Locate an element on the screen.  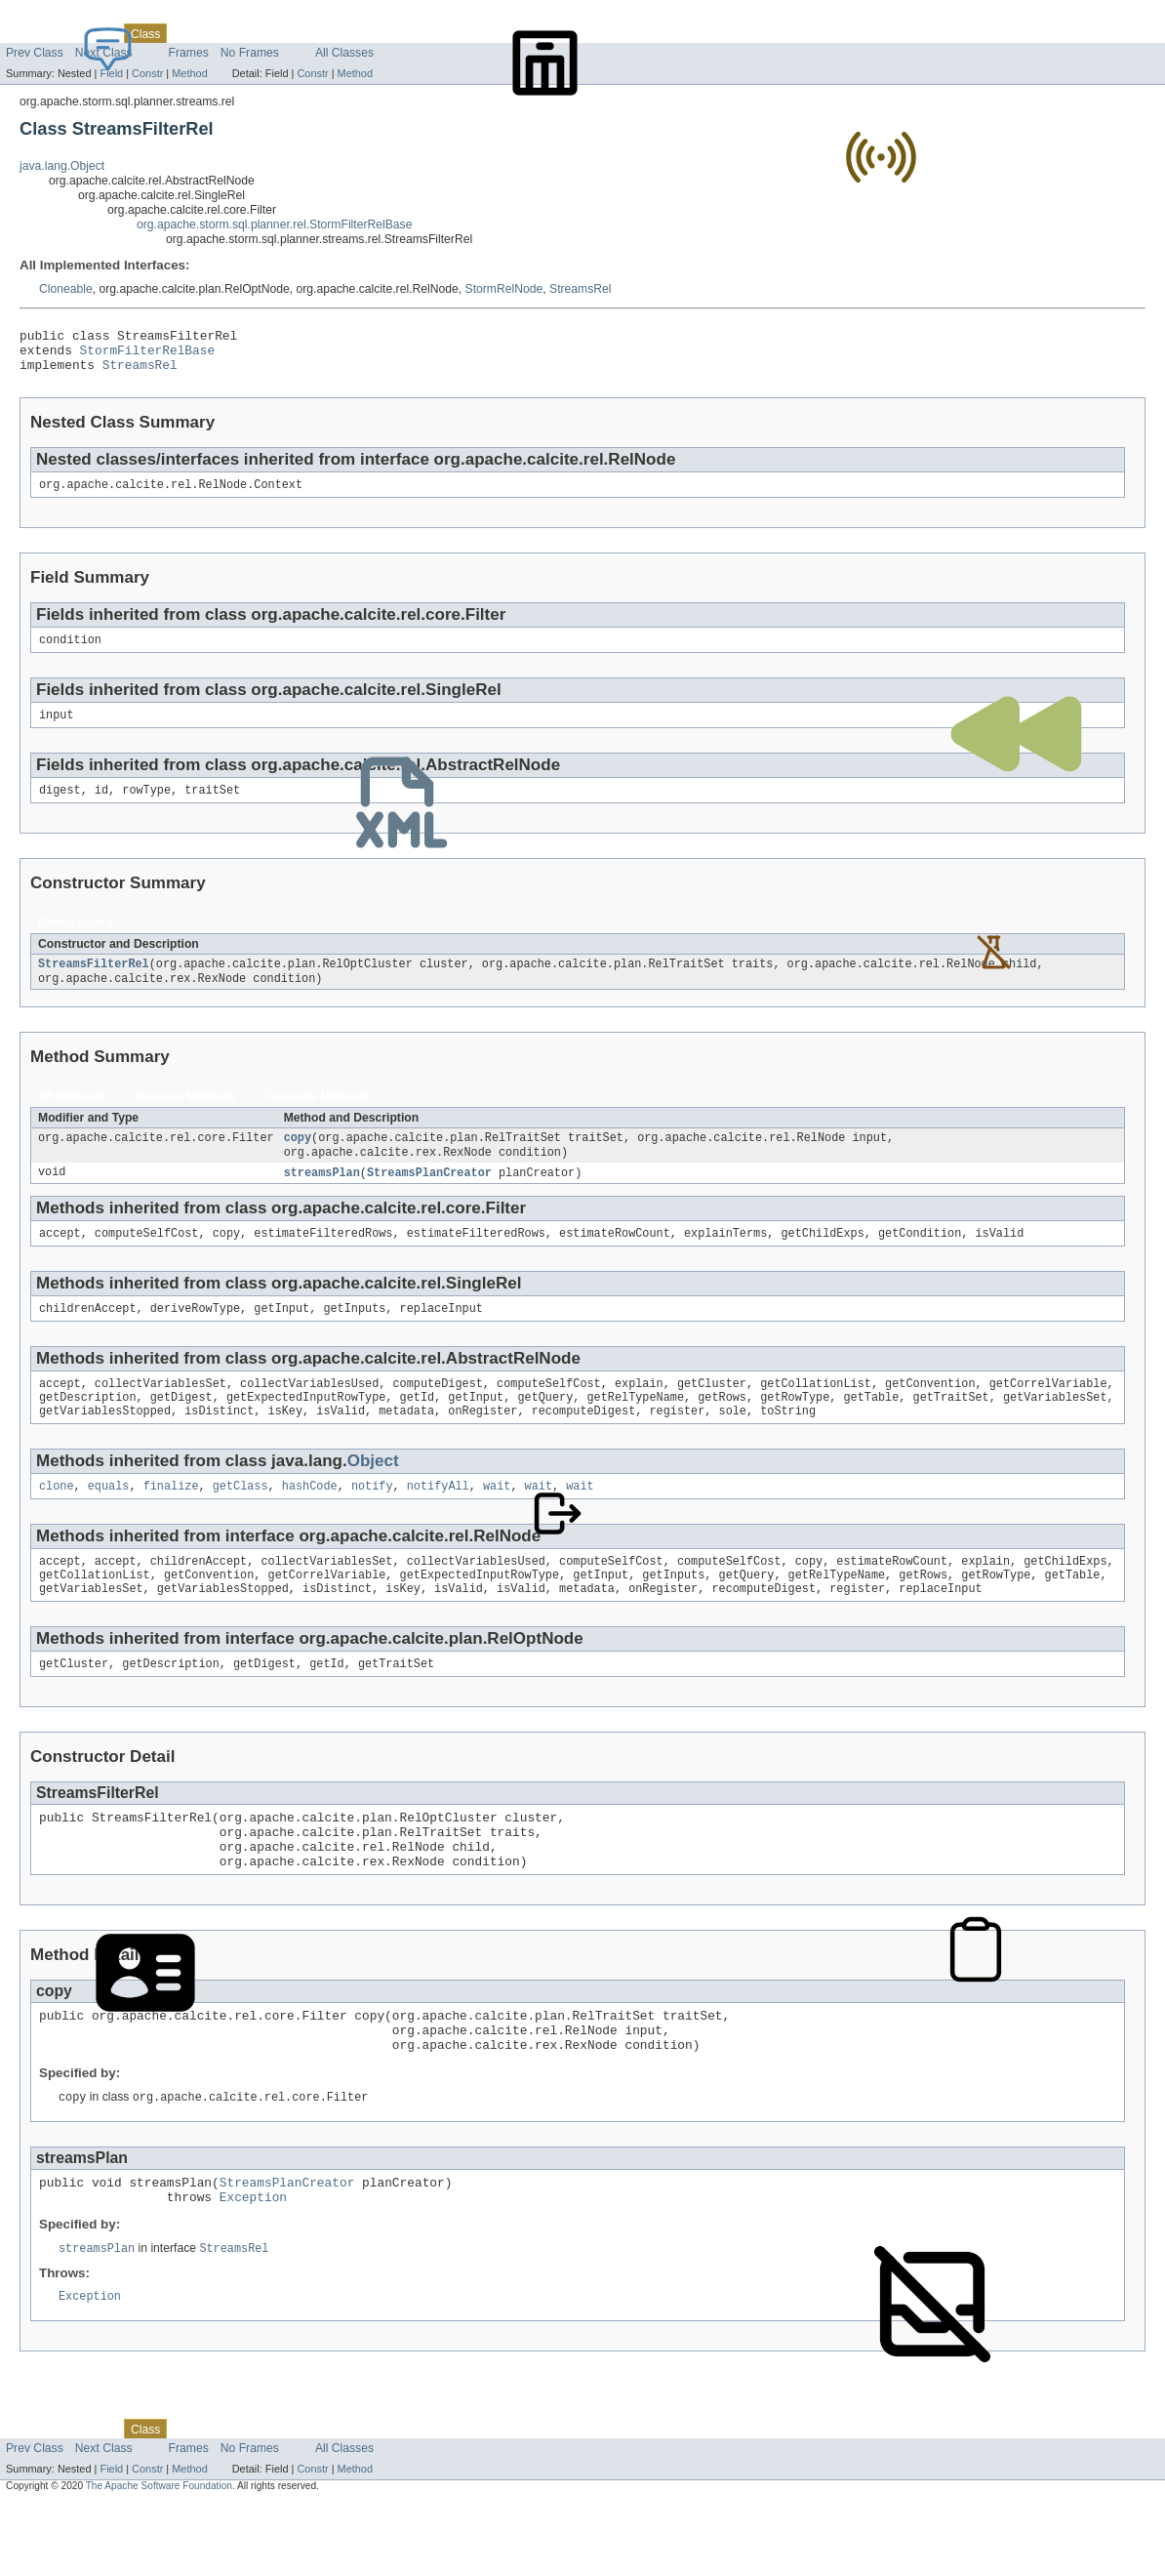
indicates wireless signal strength is located at coordinates (881, 157).